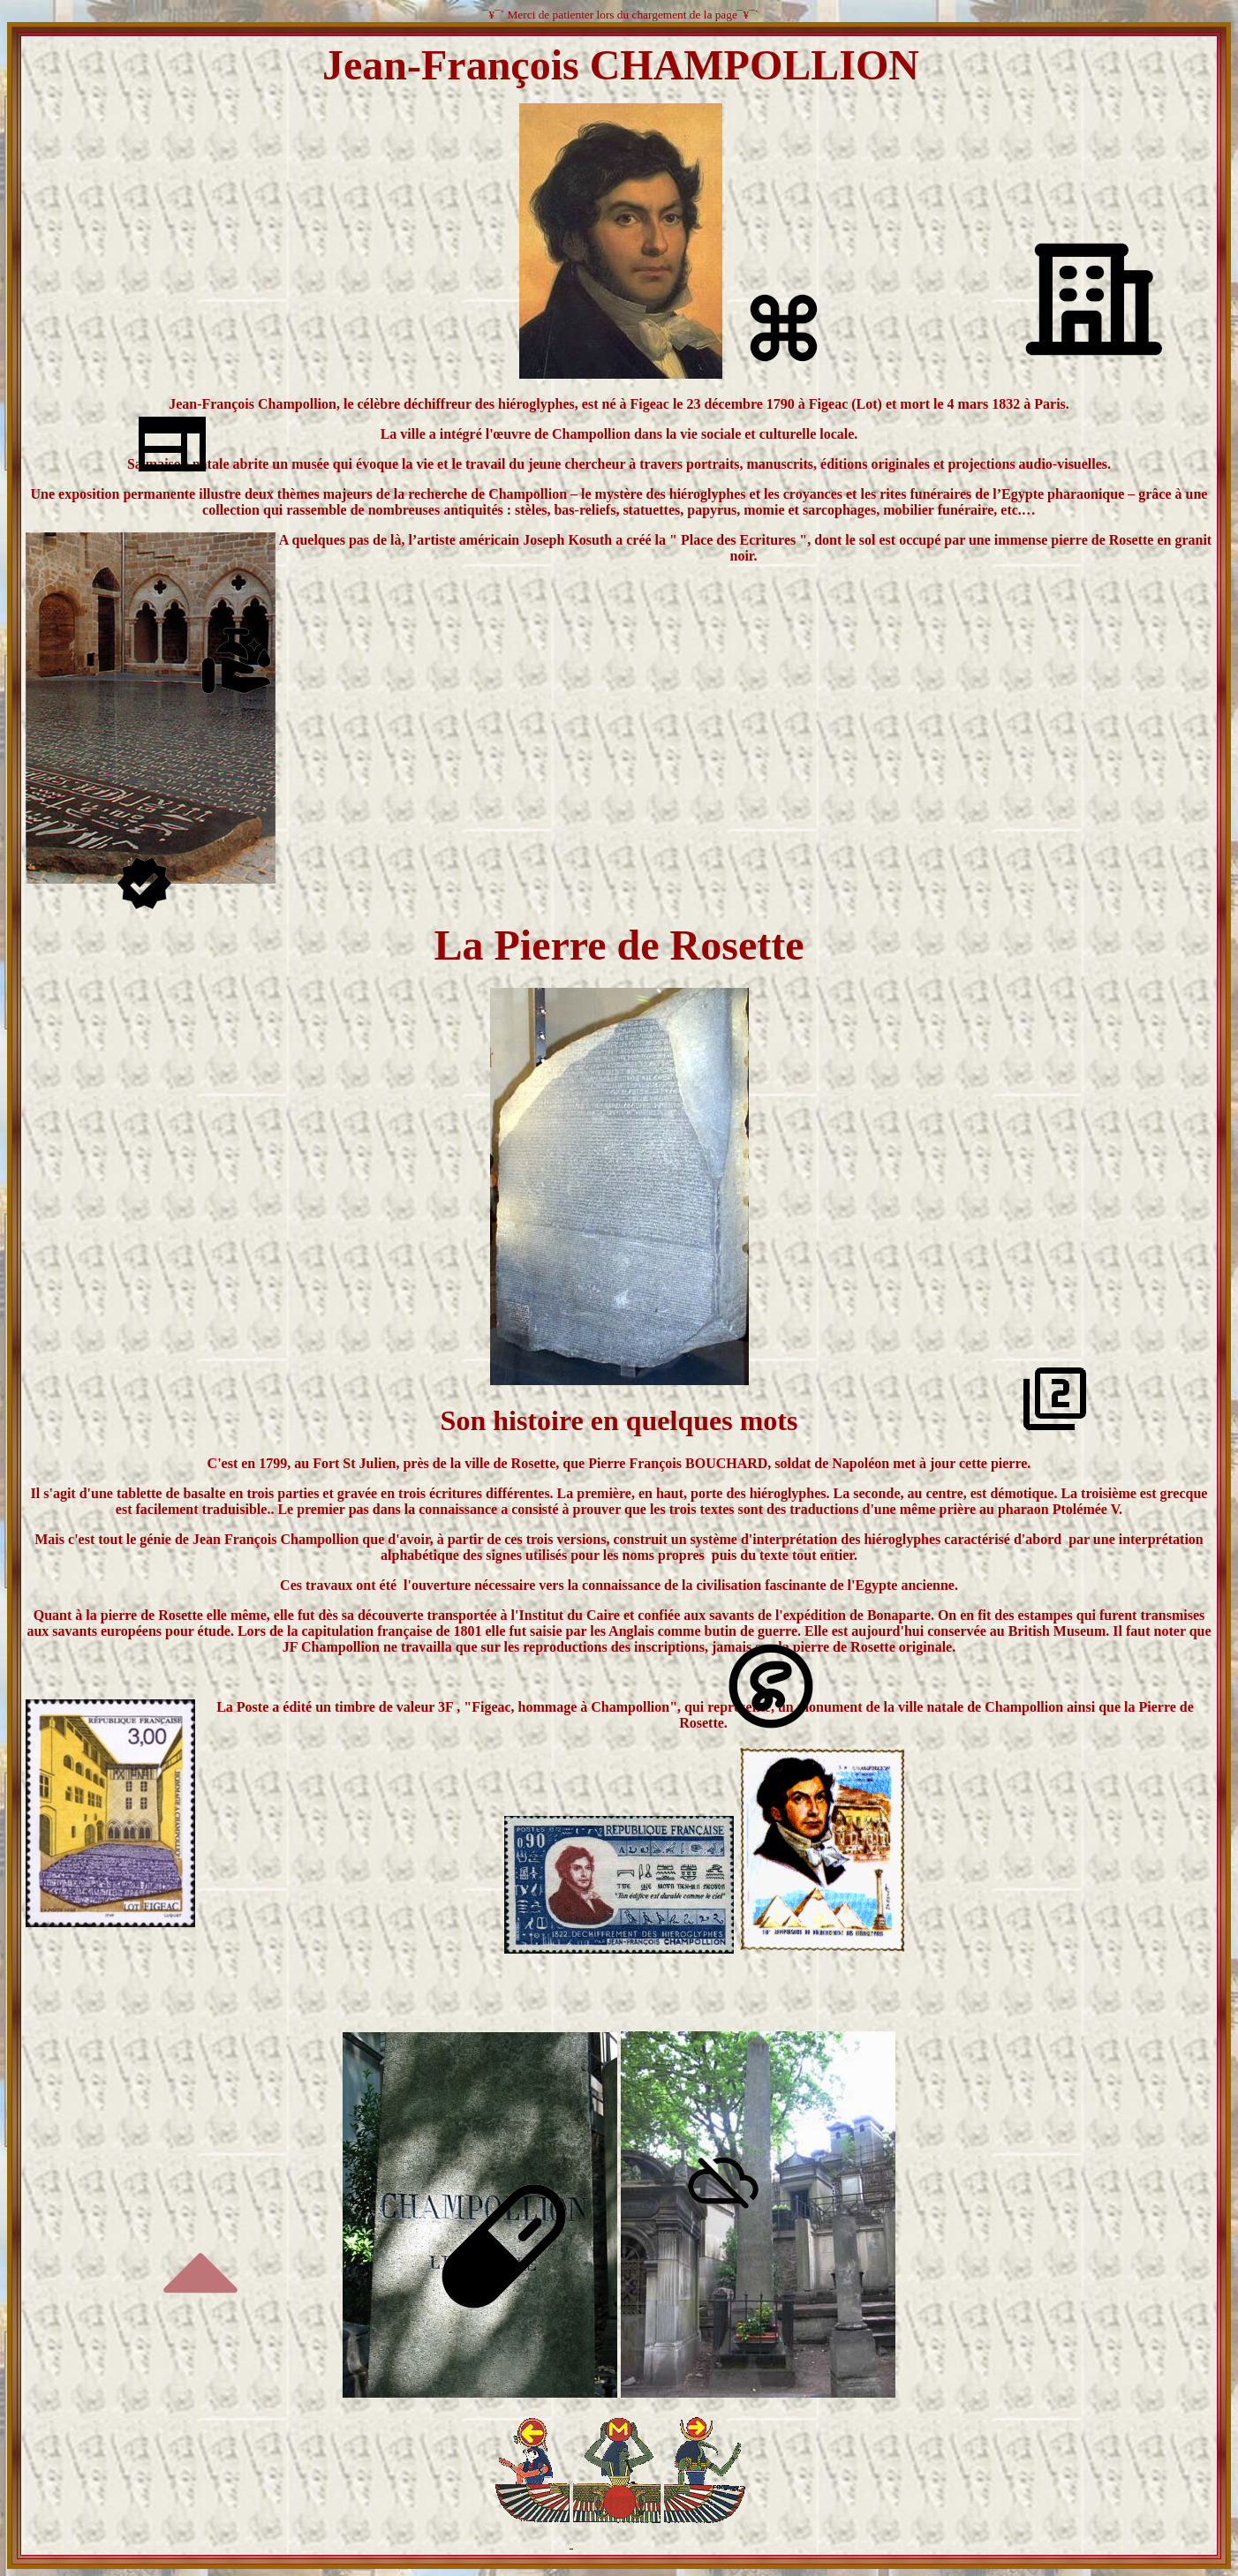 The image size is (1238, 2576). I want to click on indicates sass stylesheet technology, so click(771, 1686).